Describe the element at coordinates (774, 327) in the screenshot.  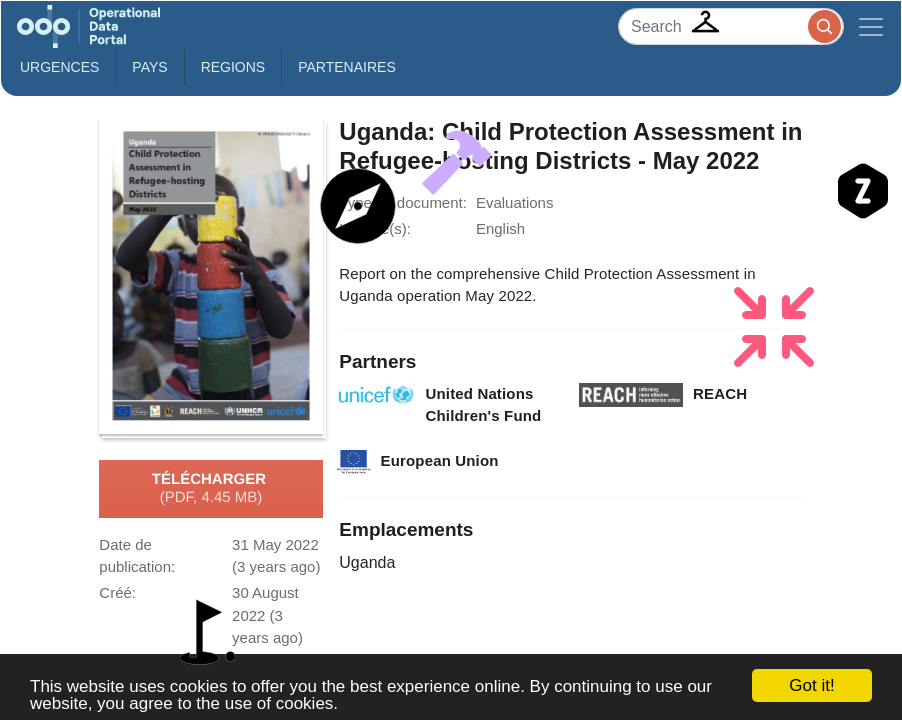
I see `minimize or collapse a window` at that location.